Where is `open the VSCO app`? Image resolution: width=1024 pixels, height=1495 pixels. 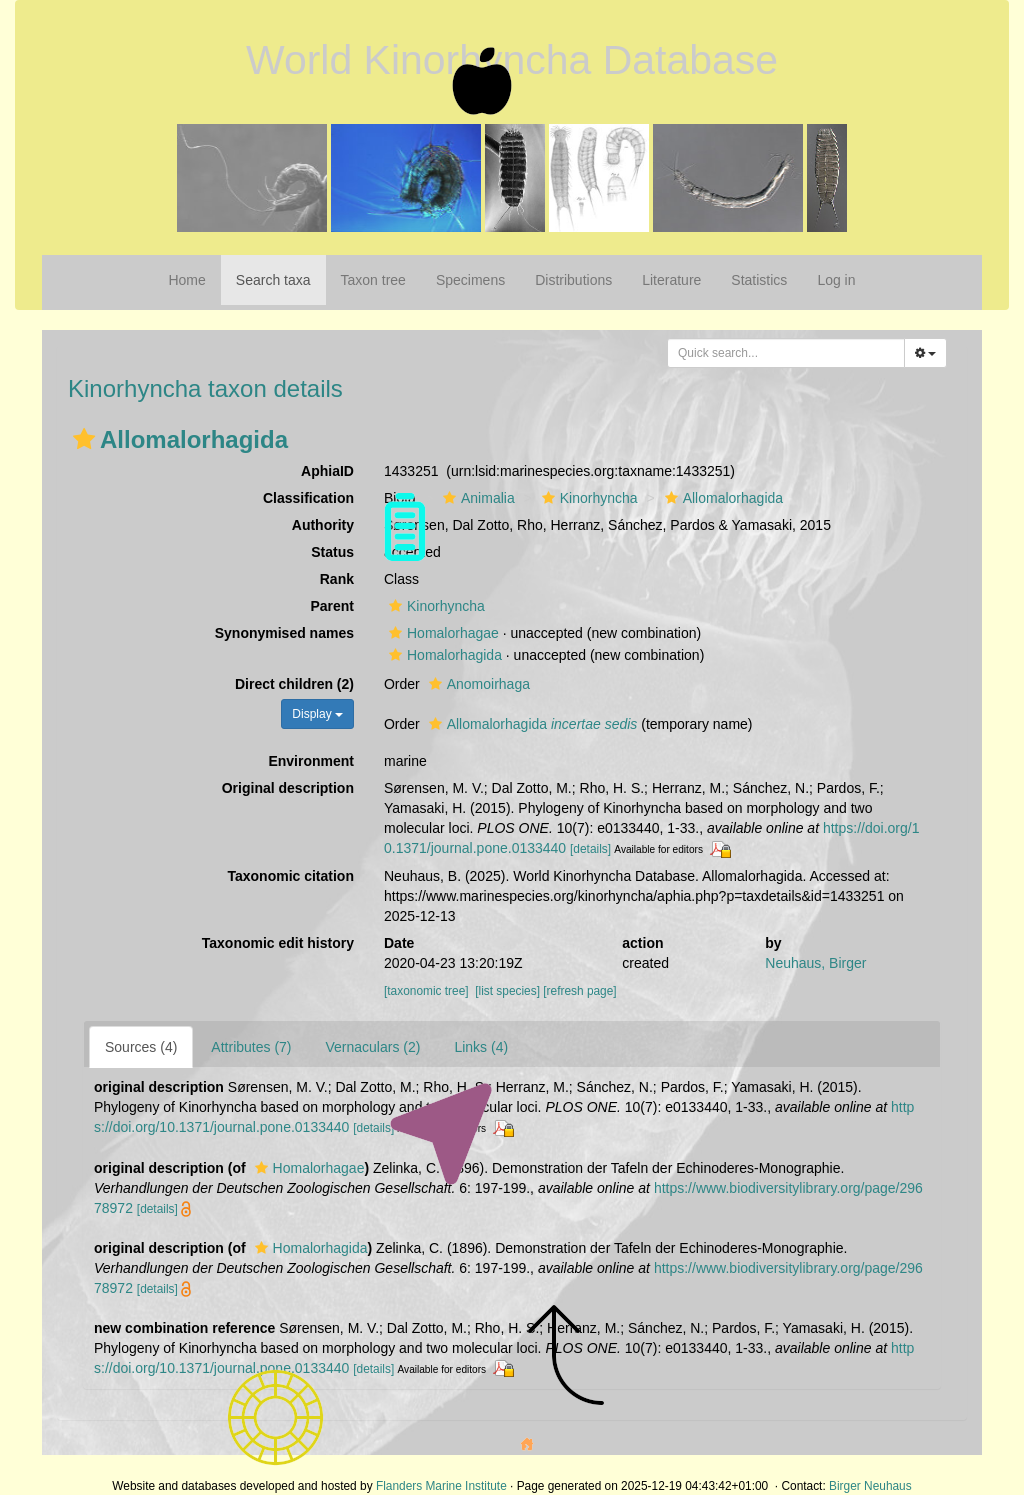
open the VSCO app is located at coordinates (275, 1417).